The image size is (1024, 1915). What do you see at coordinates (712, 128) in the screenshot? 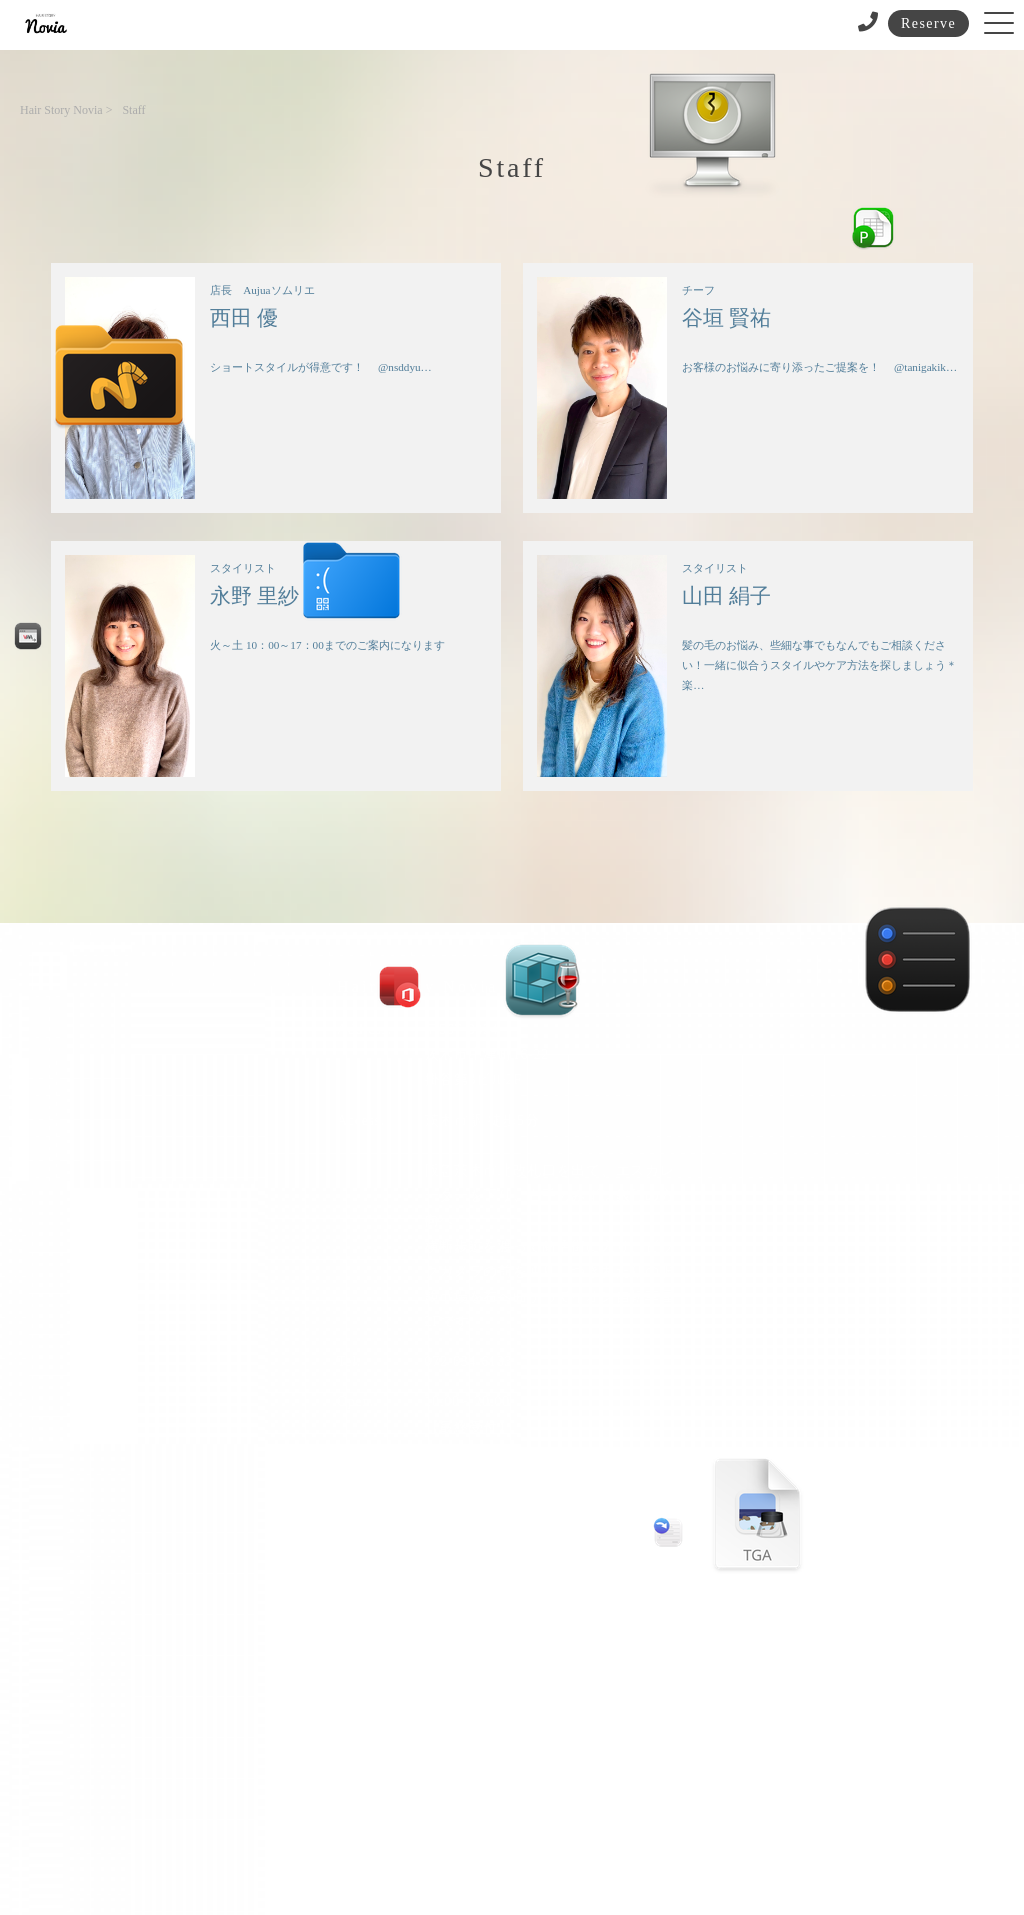
I see `lock your screen` at bounding box center [712, 128].